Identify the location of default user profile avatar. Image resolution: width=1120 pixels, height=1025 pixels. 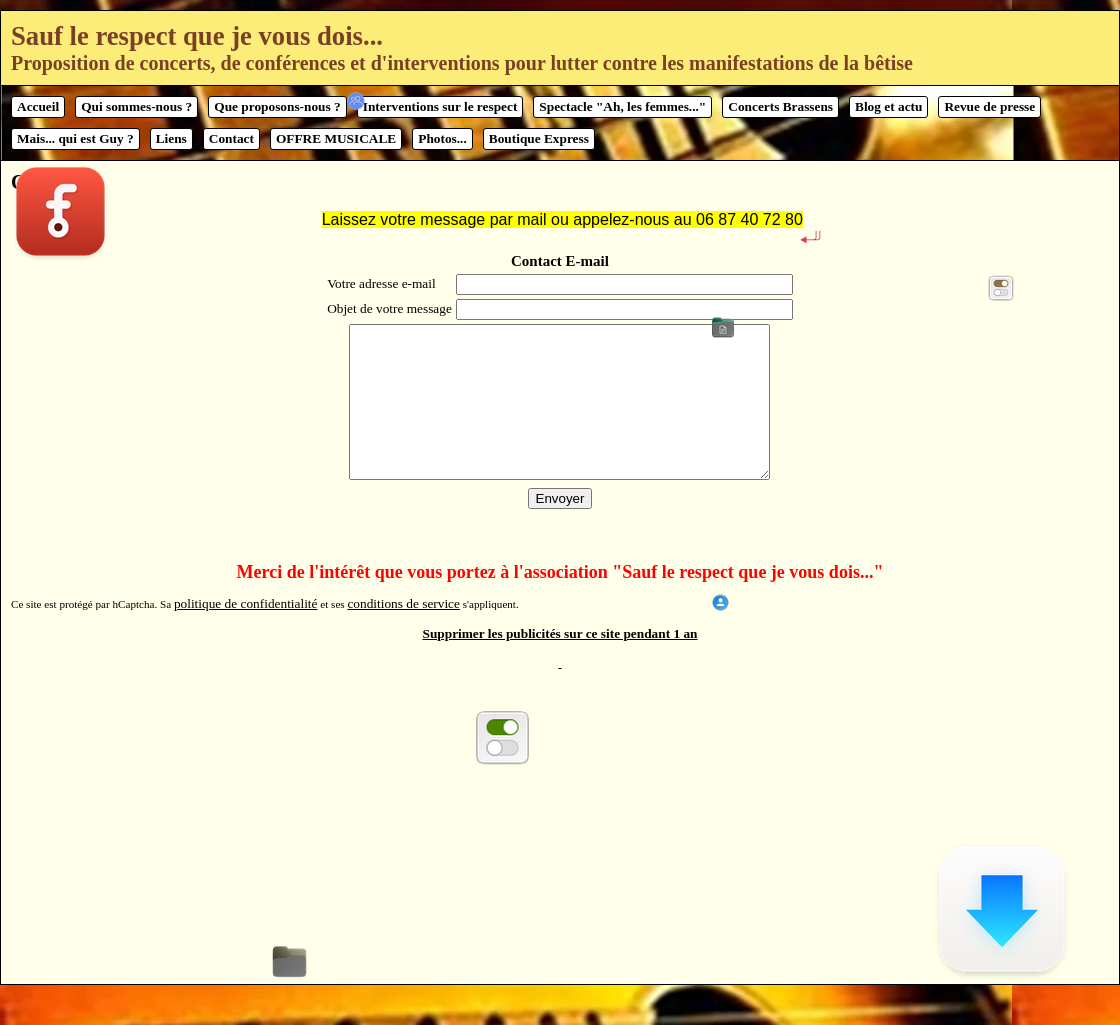
(720, 602).